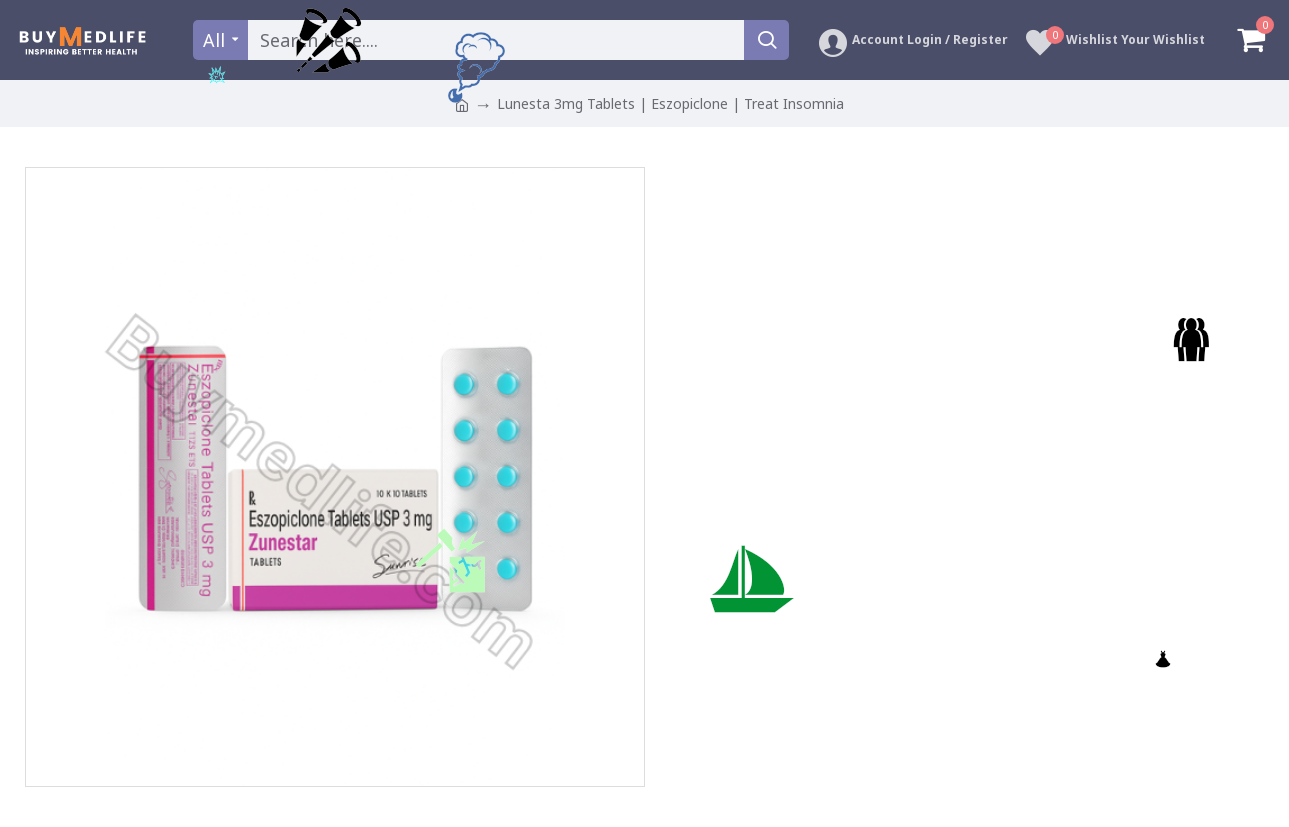 The width and height of the screenshot is (1289, 827). Describe the element at coordinates (450, 557) in the screenshot. I see `break or destroy an item` at that location.